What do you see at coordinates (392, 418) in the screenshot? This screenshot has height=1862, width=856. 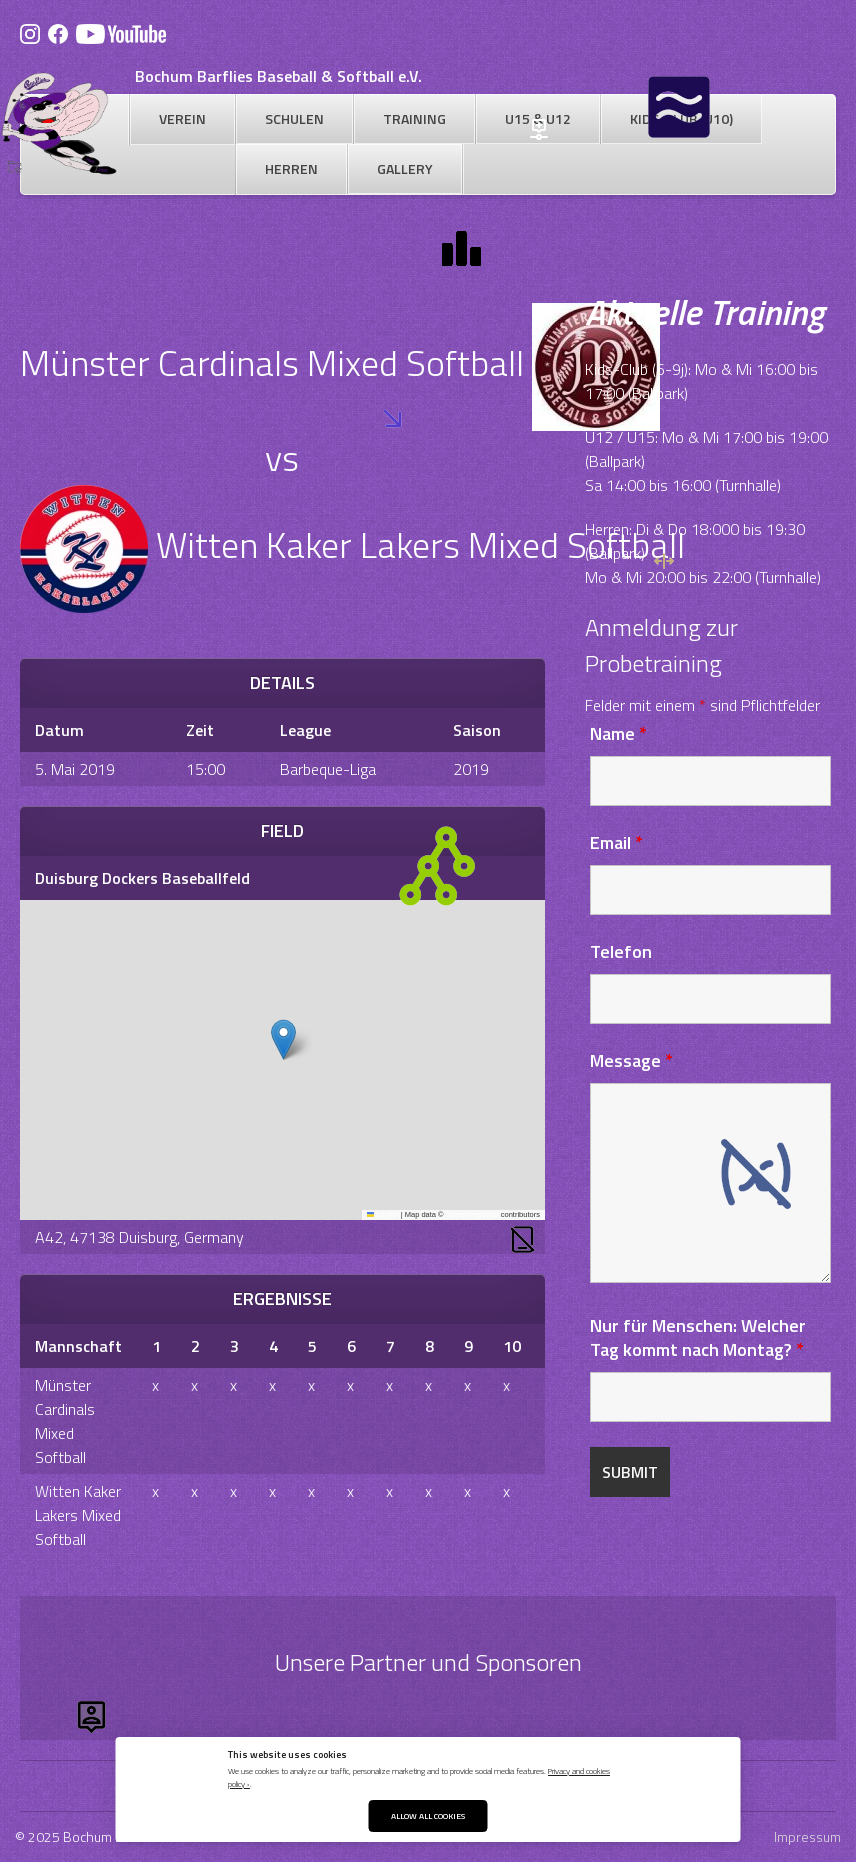 I see `navigate to the next item diagonally` at bounding box center [392, 418].